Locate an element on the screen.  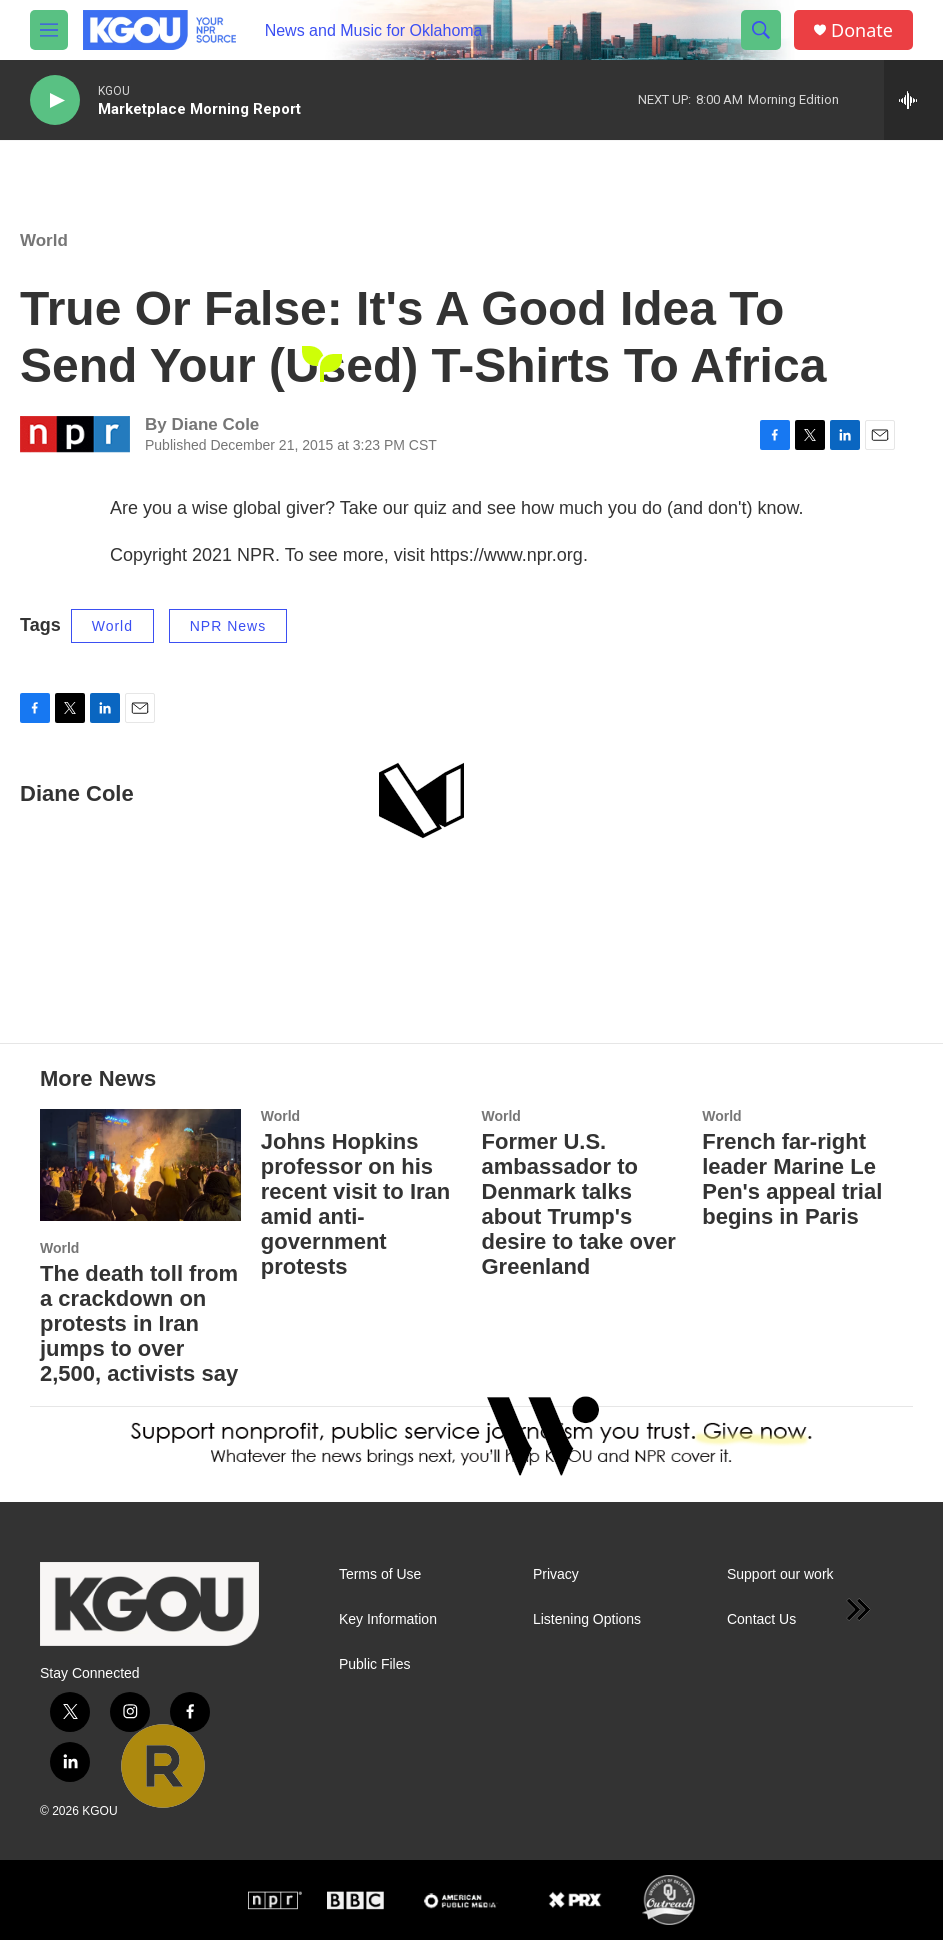
visit Material for MkDocs documentation is located at coordinates (421, 800).